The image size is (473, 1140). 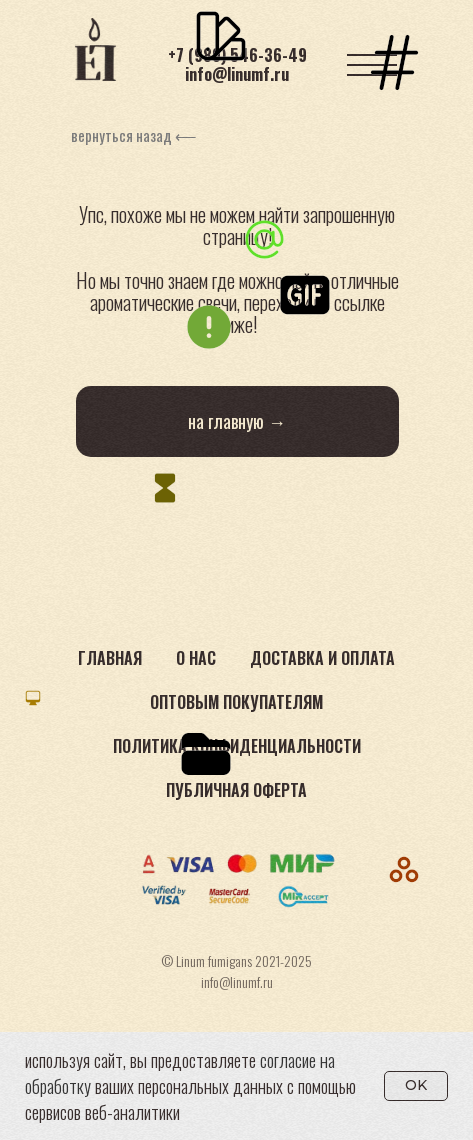 I want to click on mention a user in a post or comment, so click(x=264, y=239).